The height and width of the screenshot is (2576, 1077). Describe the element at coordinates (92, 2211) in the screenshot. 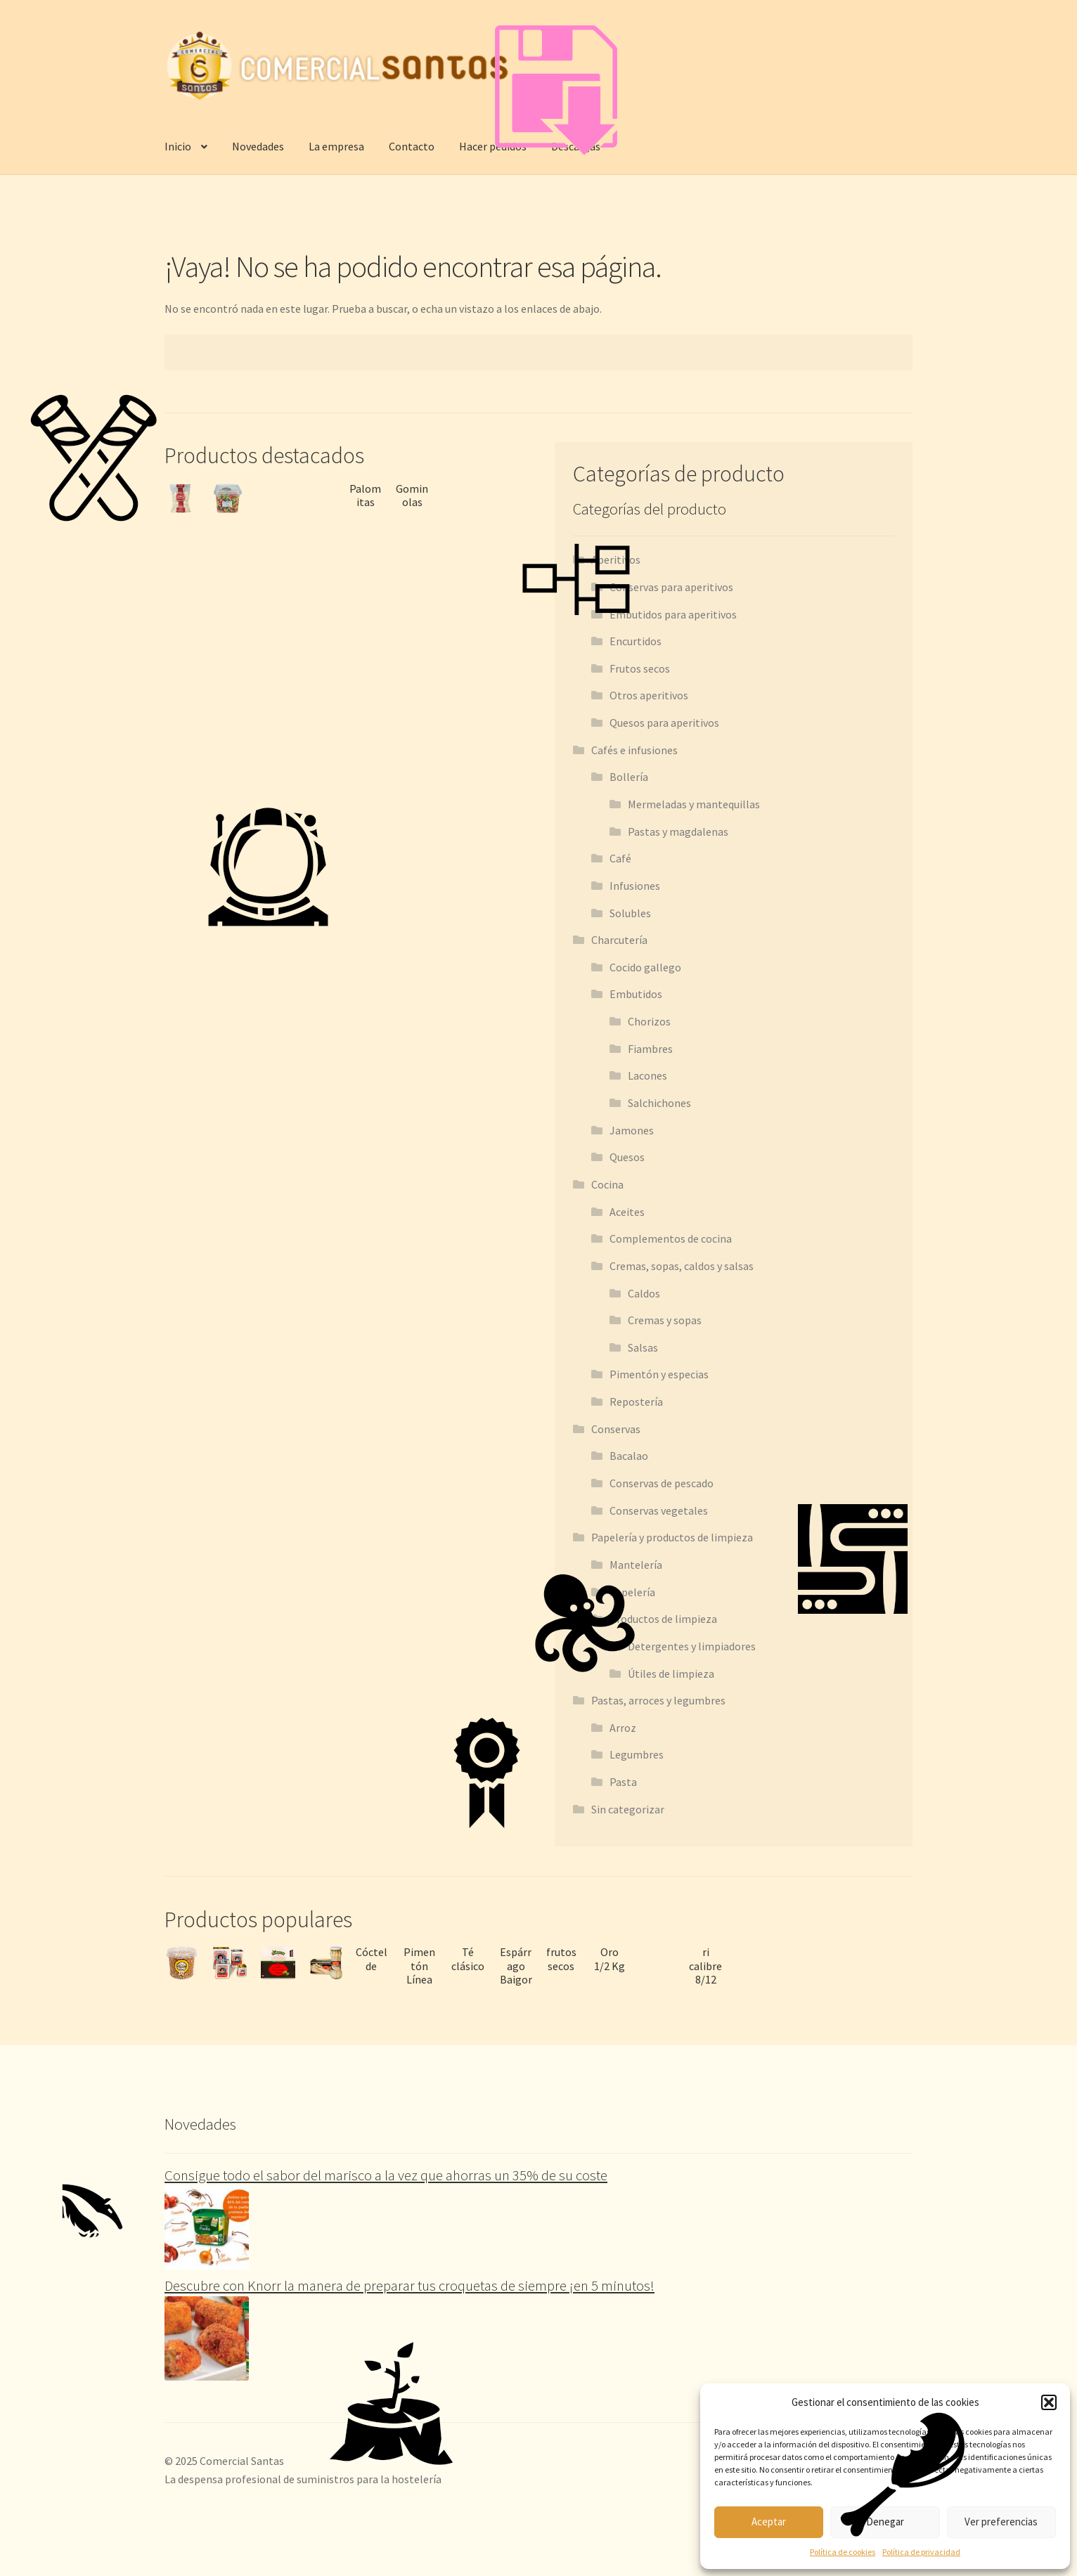

I see `anteater character or avatar icon` at that location.